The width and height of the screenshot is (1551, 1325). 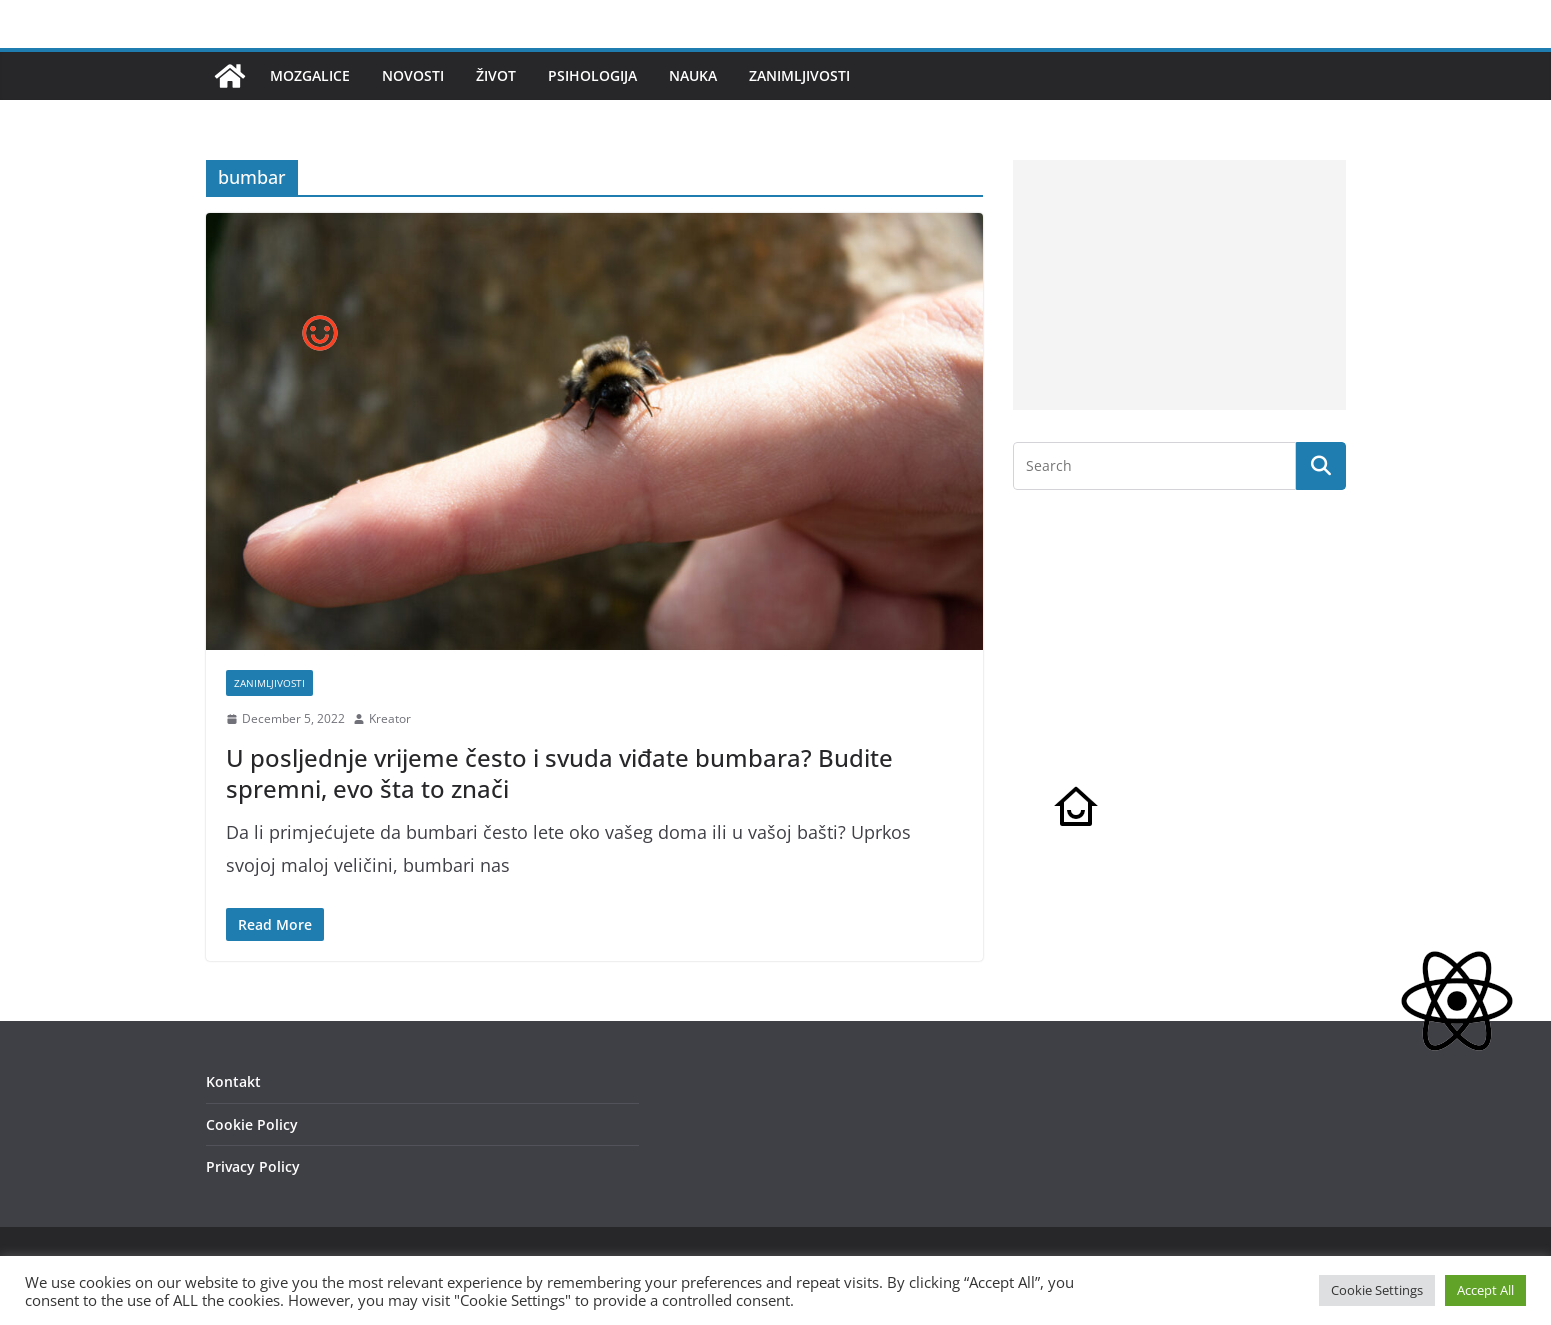 I want to click on add a reaction or emoji to a message, so click(x=320, y=333).